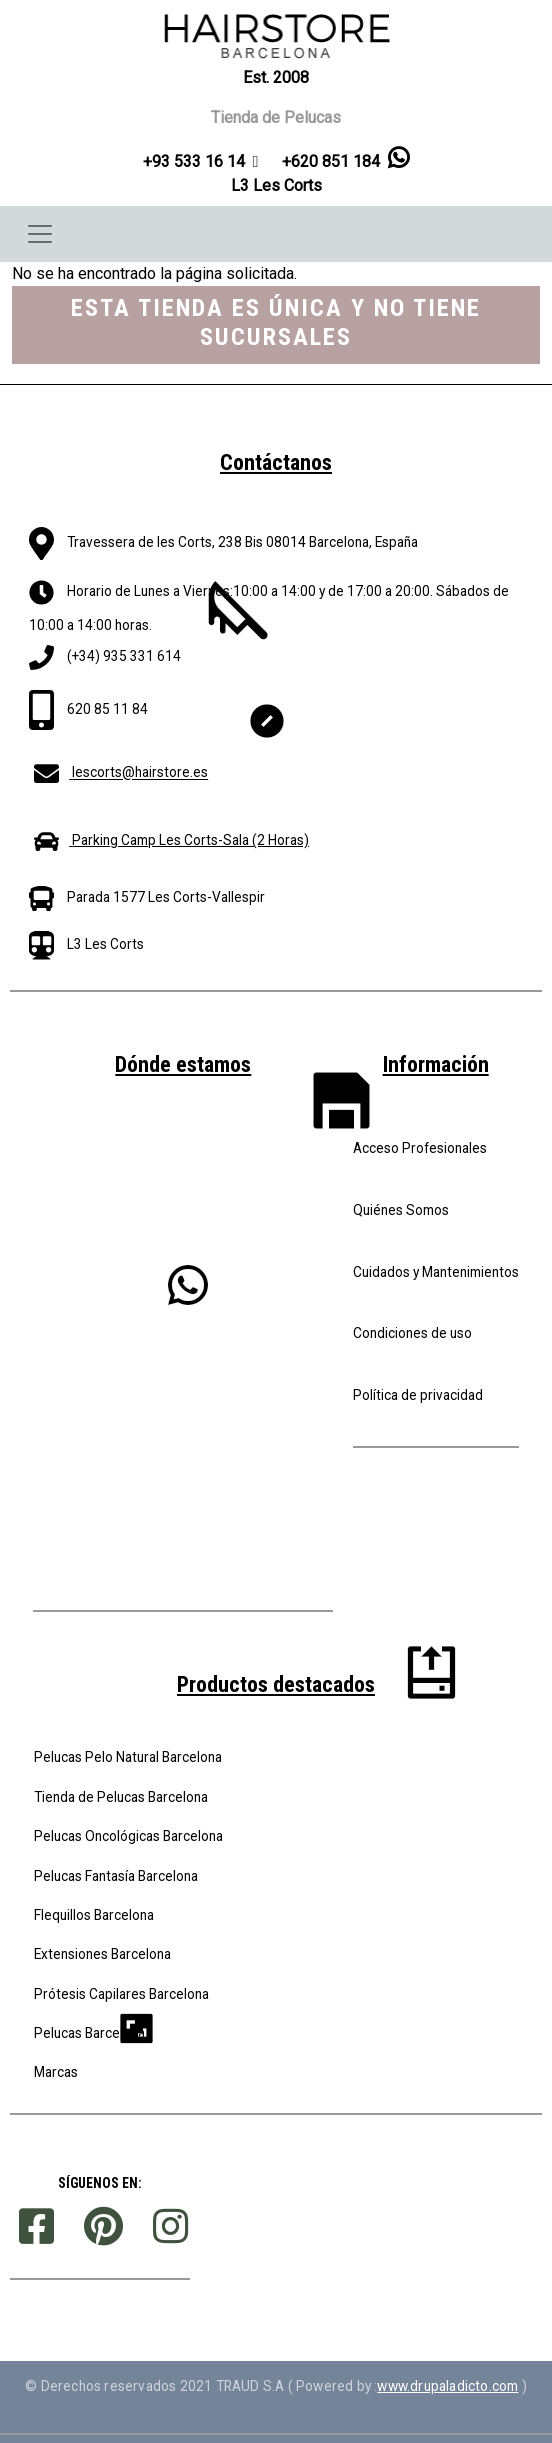 The height and width of the screenshot is (2443, 552). I want to click on adjust aspect ratio settings, so click(136, 2028).